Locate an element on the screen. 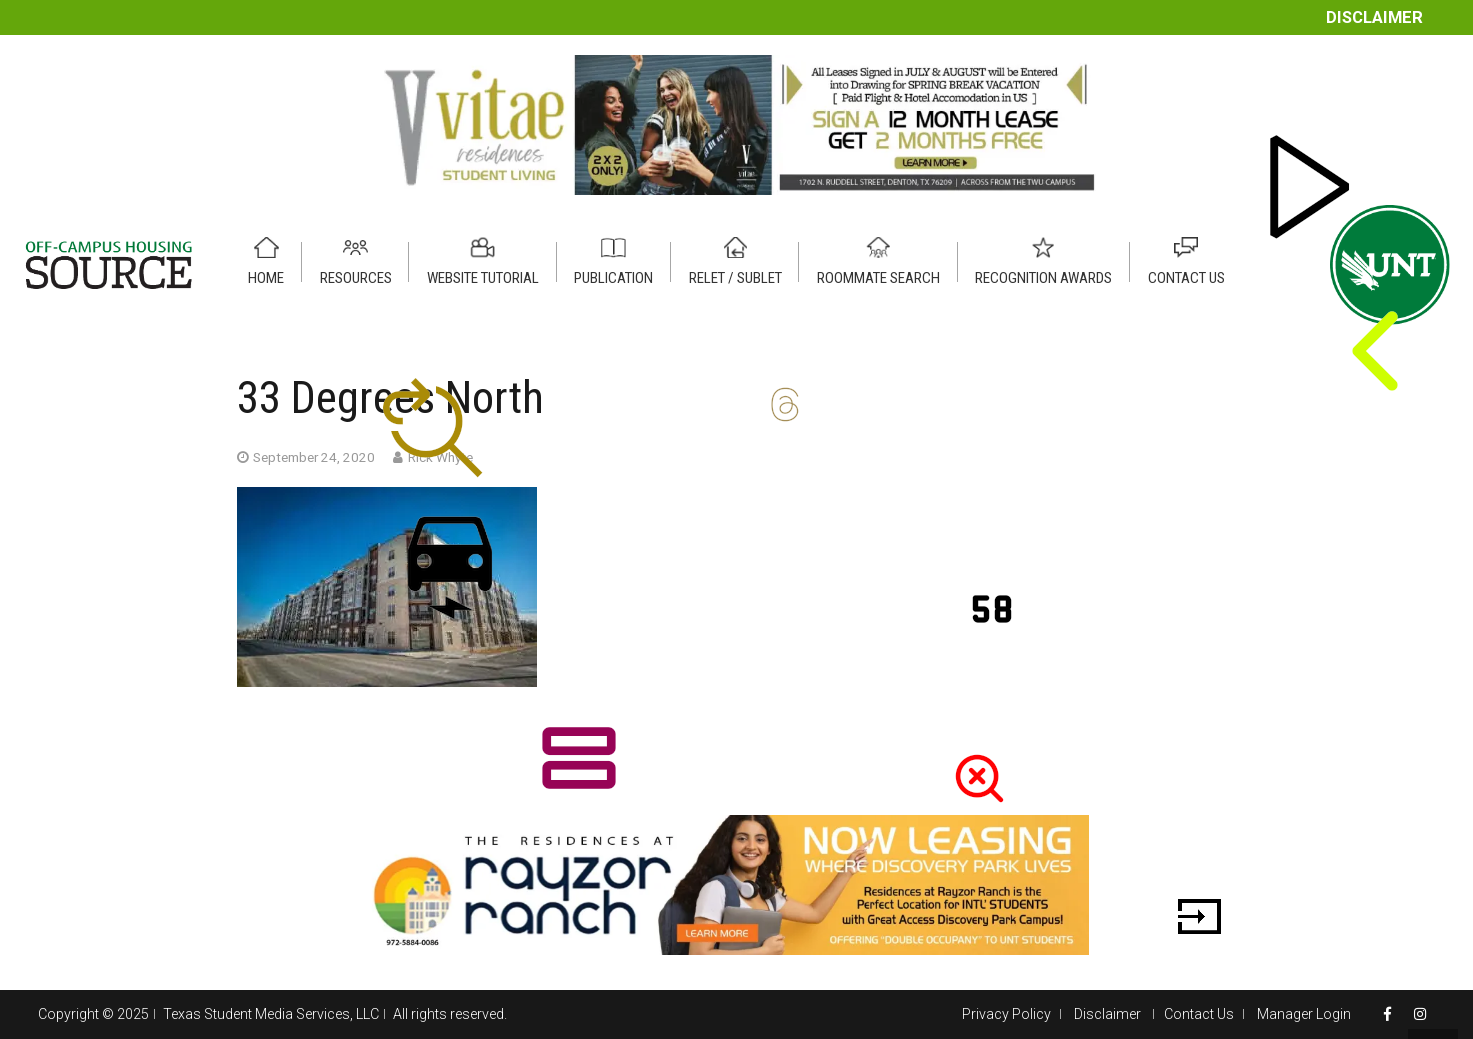 The width and height of the screenshot is (1473, 1039). find nearby electric vehicle charging stations is located at coordinates (450, 568).